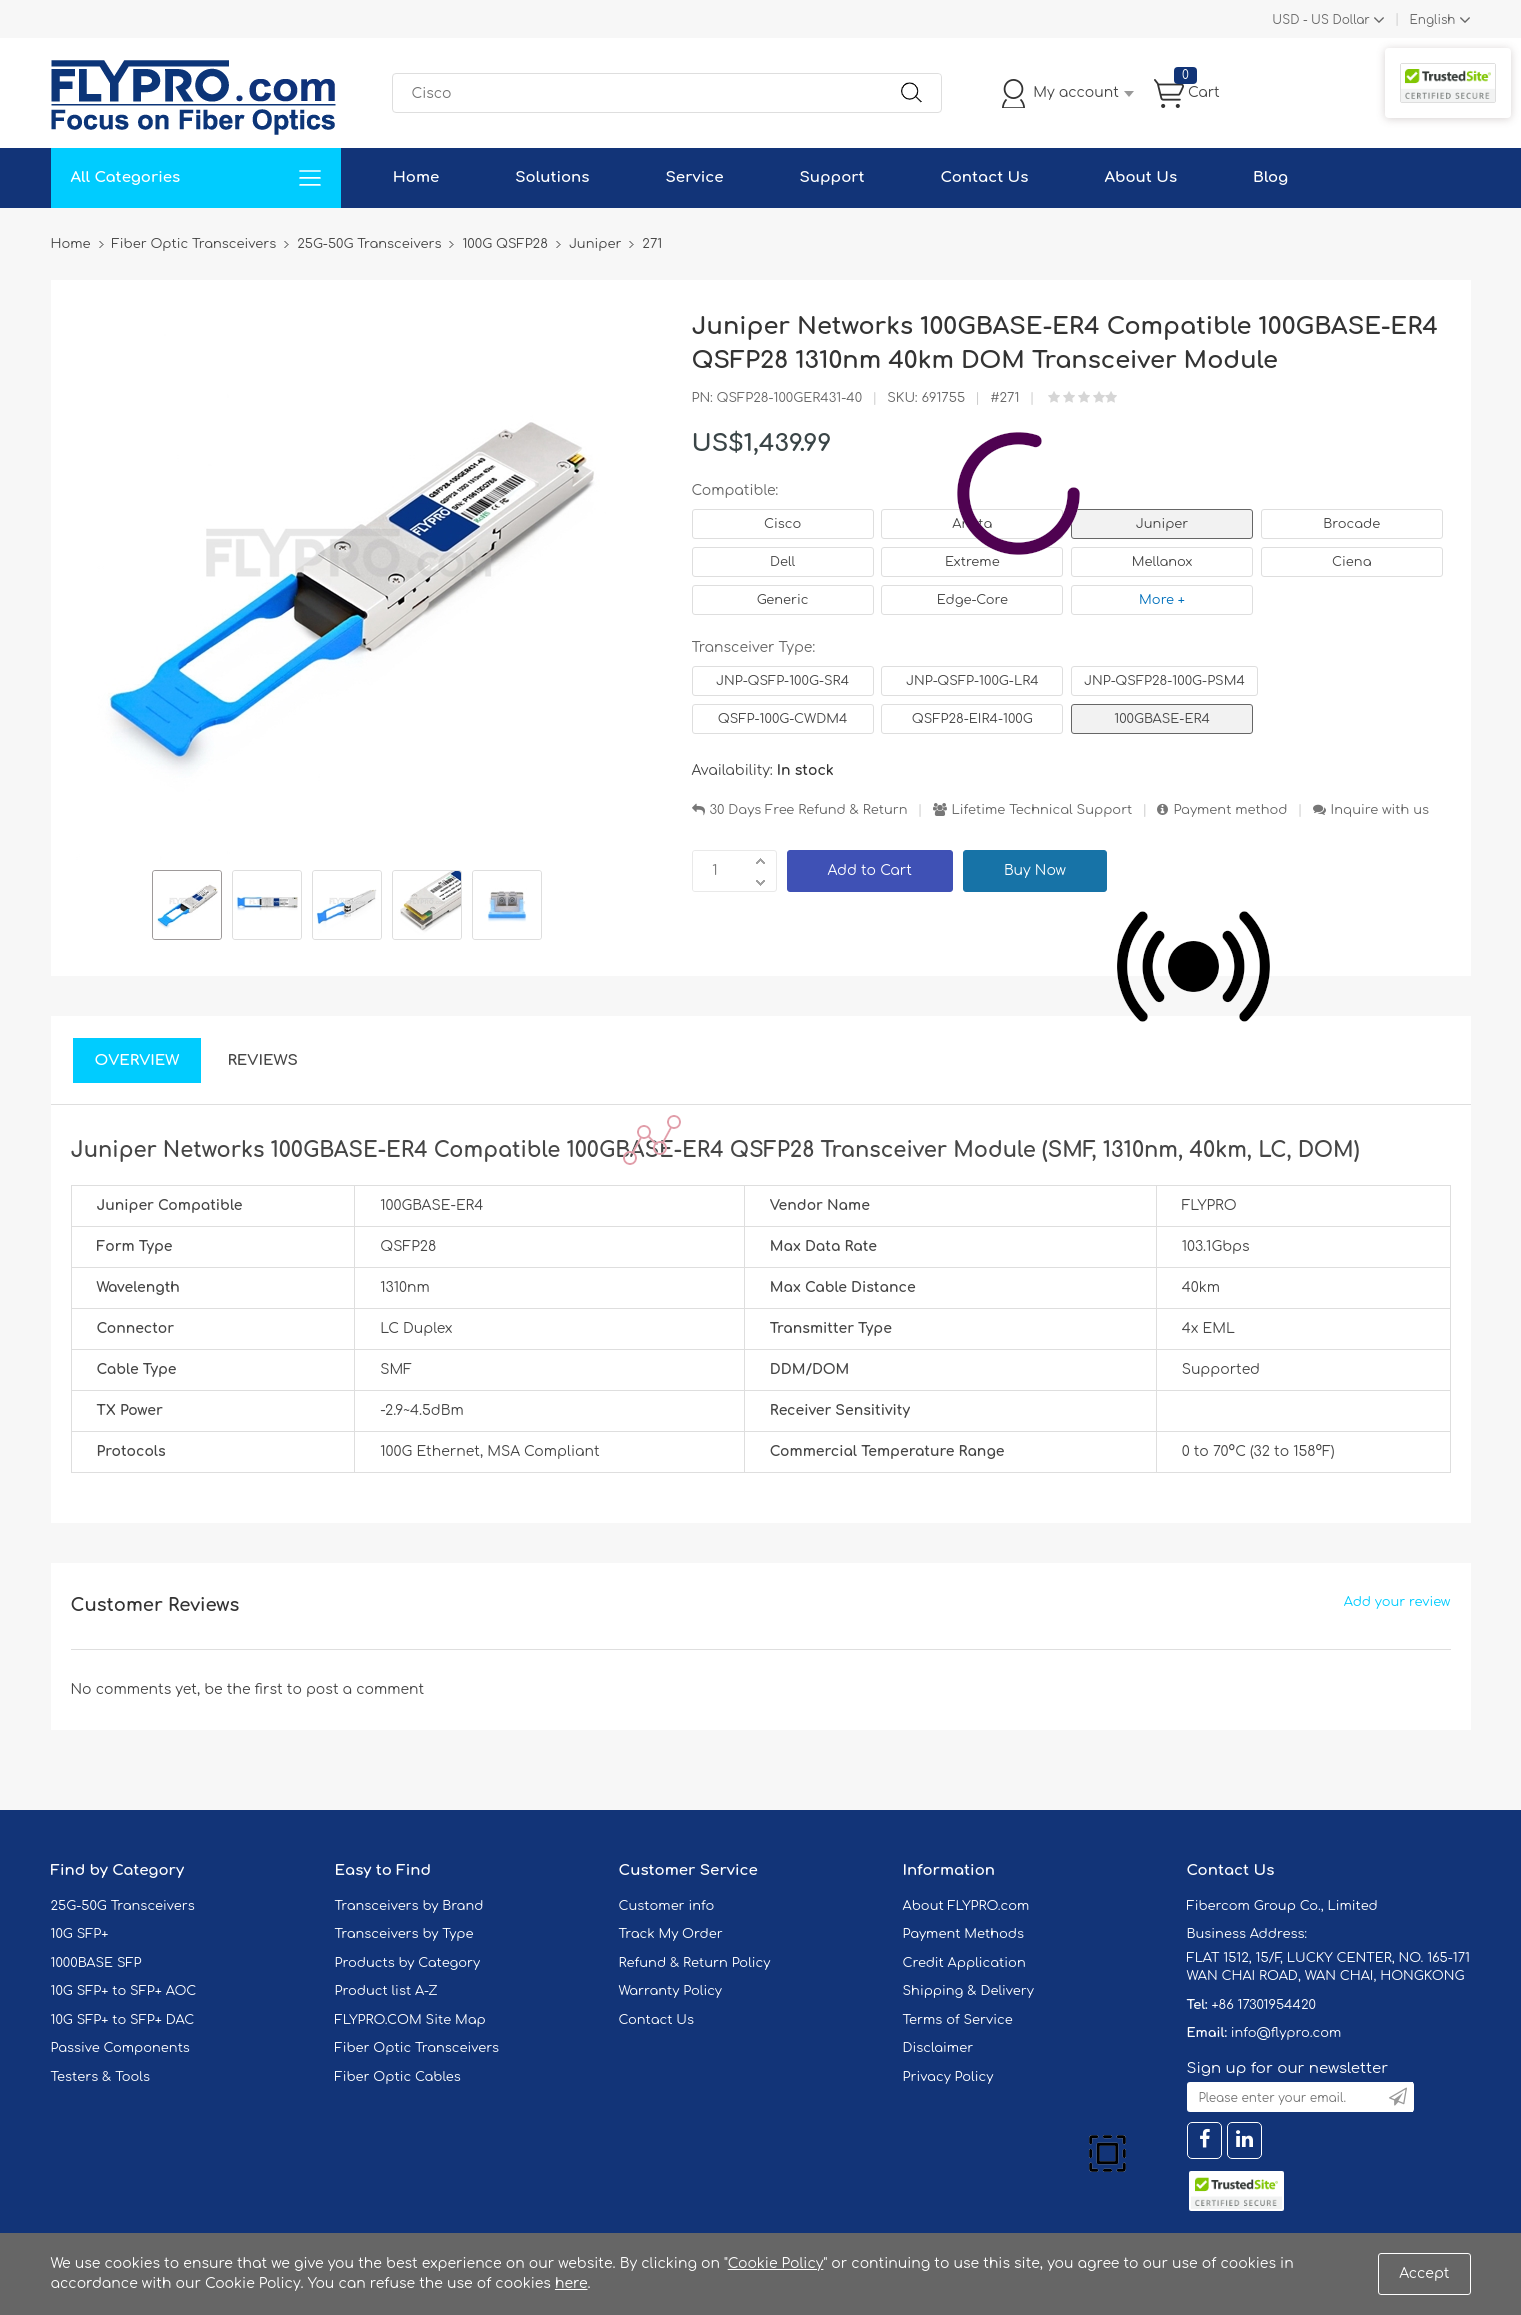 The image size is (1521, 2315). Describe the element at coordinates (1018, 493) in the screenshot. I see `loading content in progress` at that location.